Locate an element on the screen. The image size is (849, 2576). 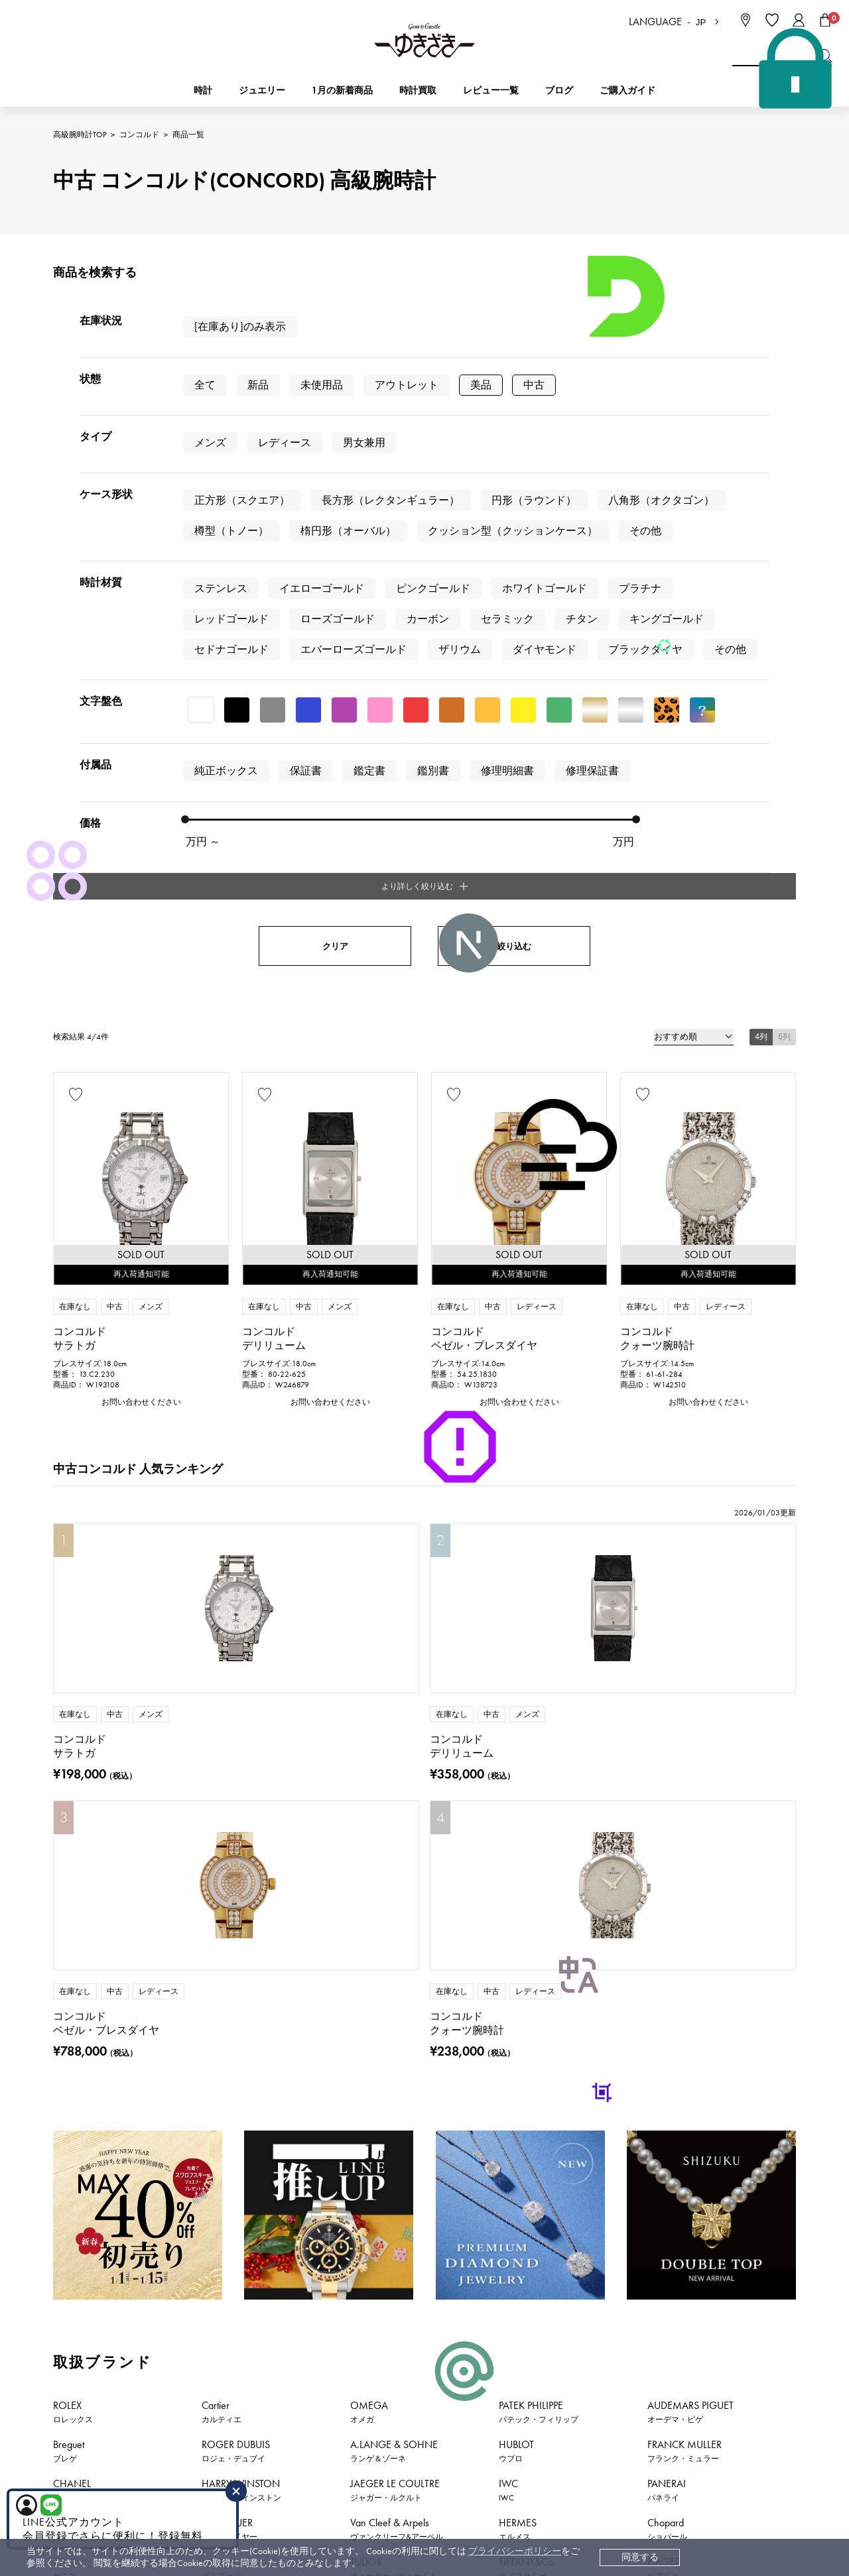
view current wind conditions is located at coordinates (566, 1144).